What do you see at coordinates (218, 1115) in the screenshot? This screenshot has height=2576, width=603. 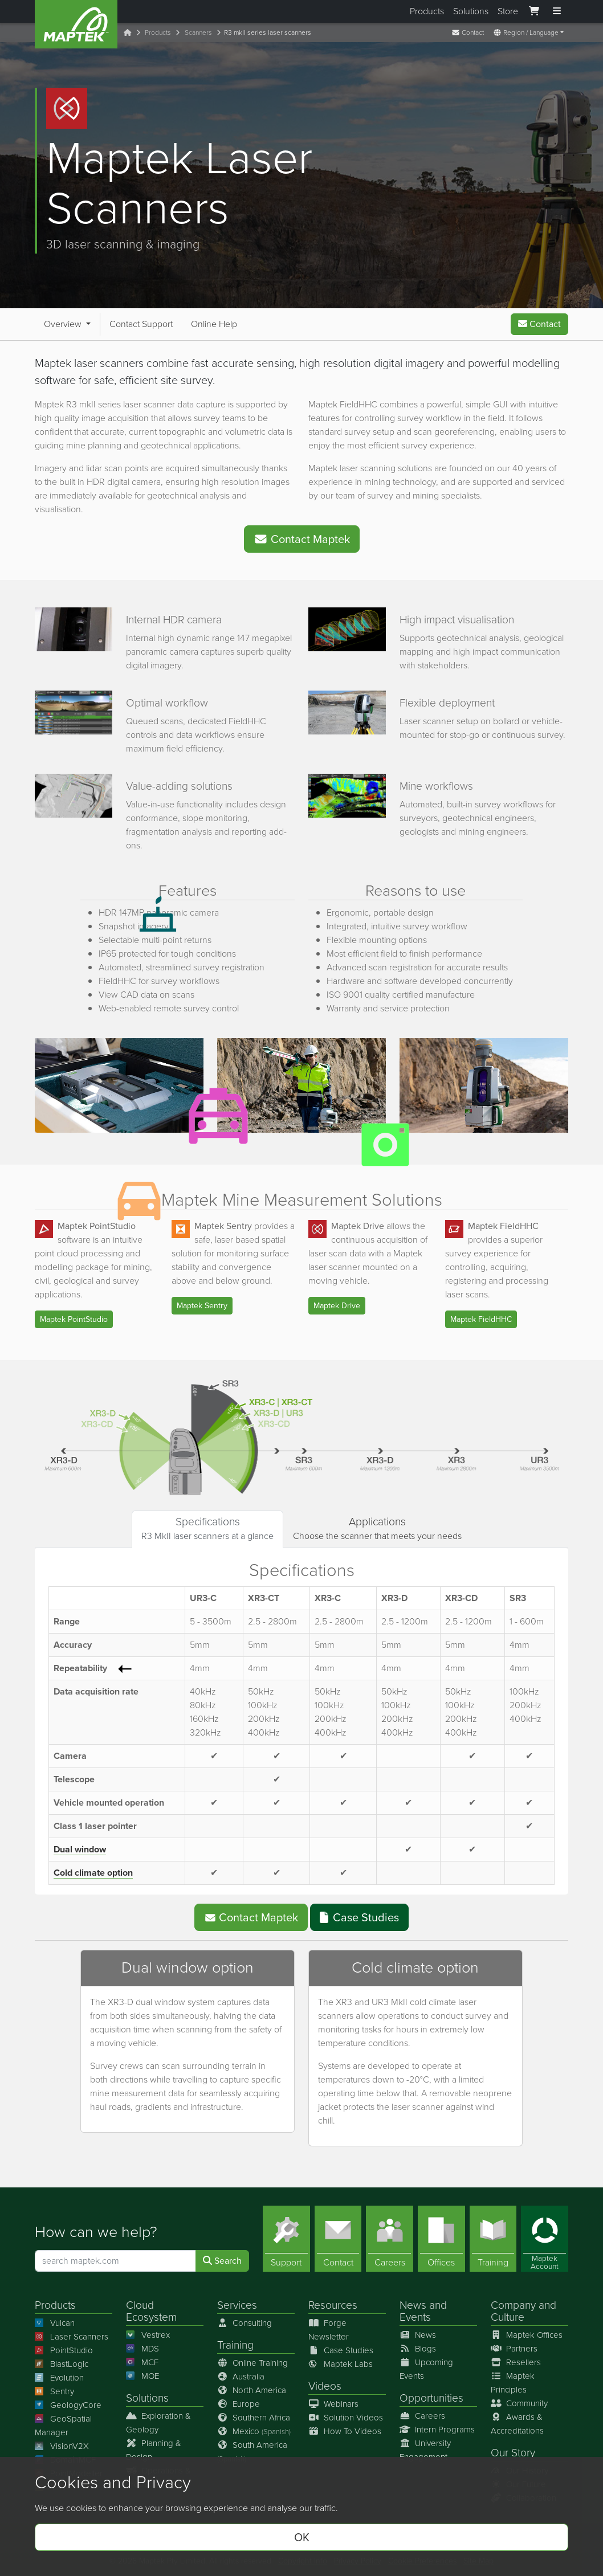 I see `request a taxi or cab ride` at bounding box center [218, 1115].